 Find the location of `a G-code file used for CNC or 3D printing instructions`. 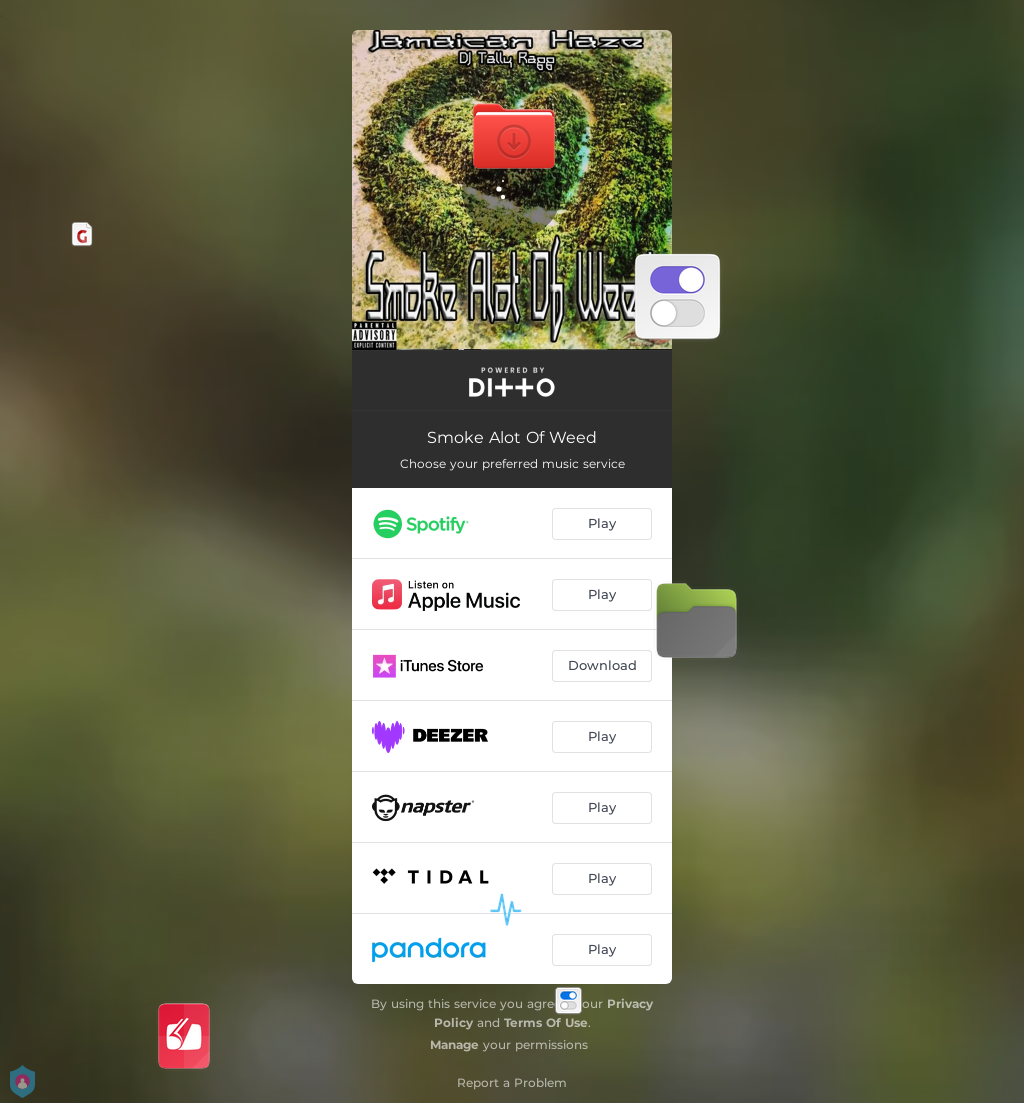

a G-code file used for CNC or 3D printing instructions is located at coordinates (82, 234).